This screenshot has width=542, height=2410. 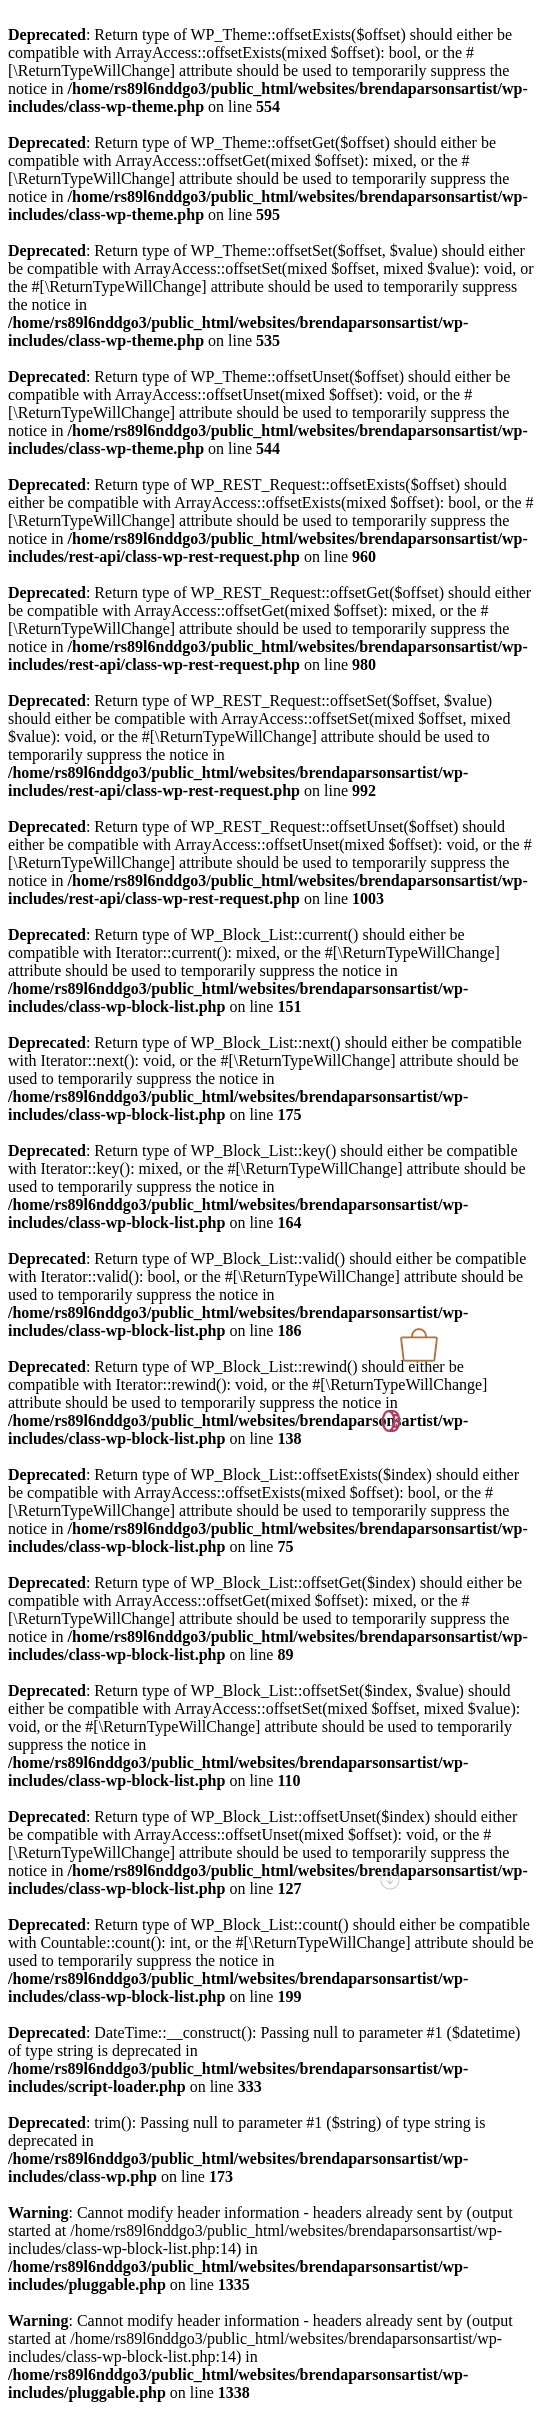 I want to click on download file or content, so click(x=390, y=1880).